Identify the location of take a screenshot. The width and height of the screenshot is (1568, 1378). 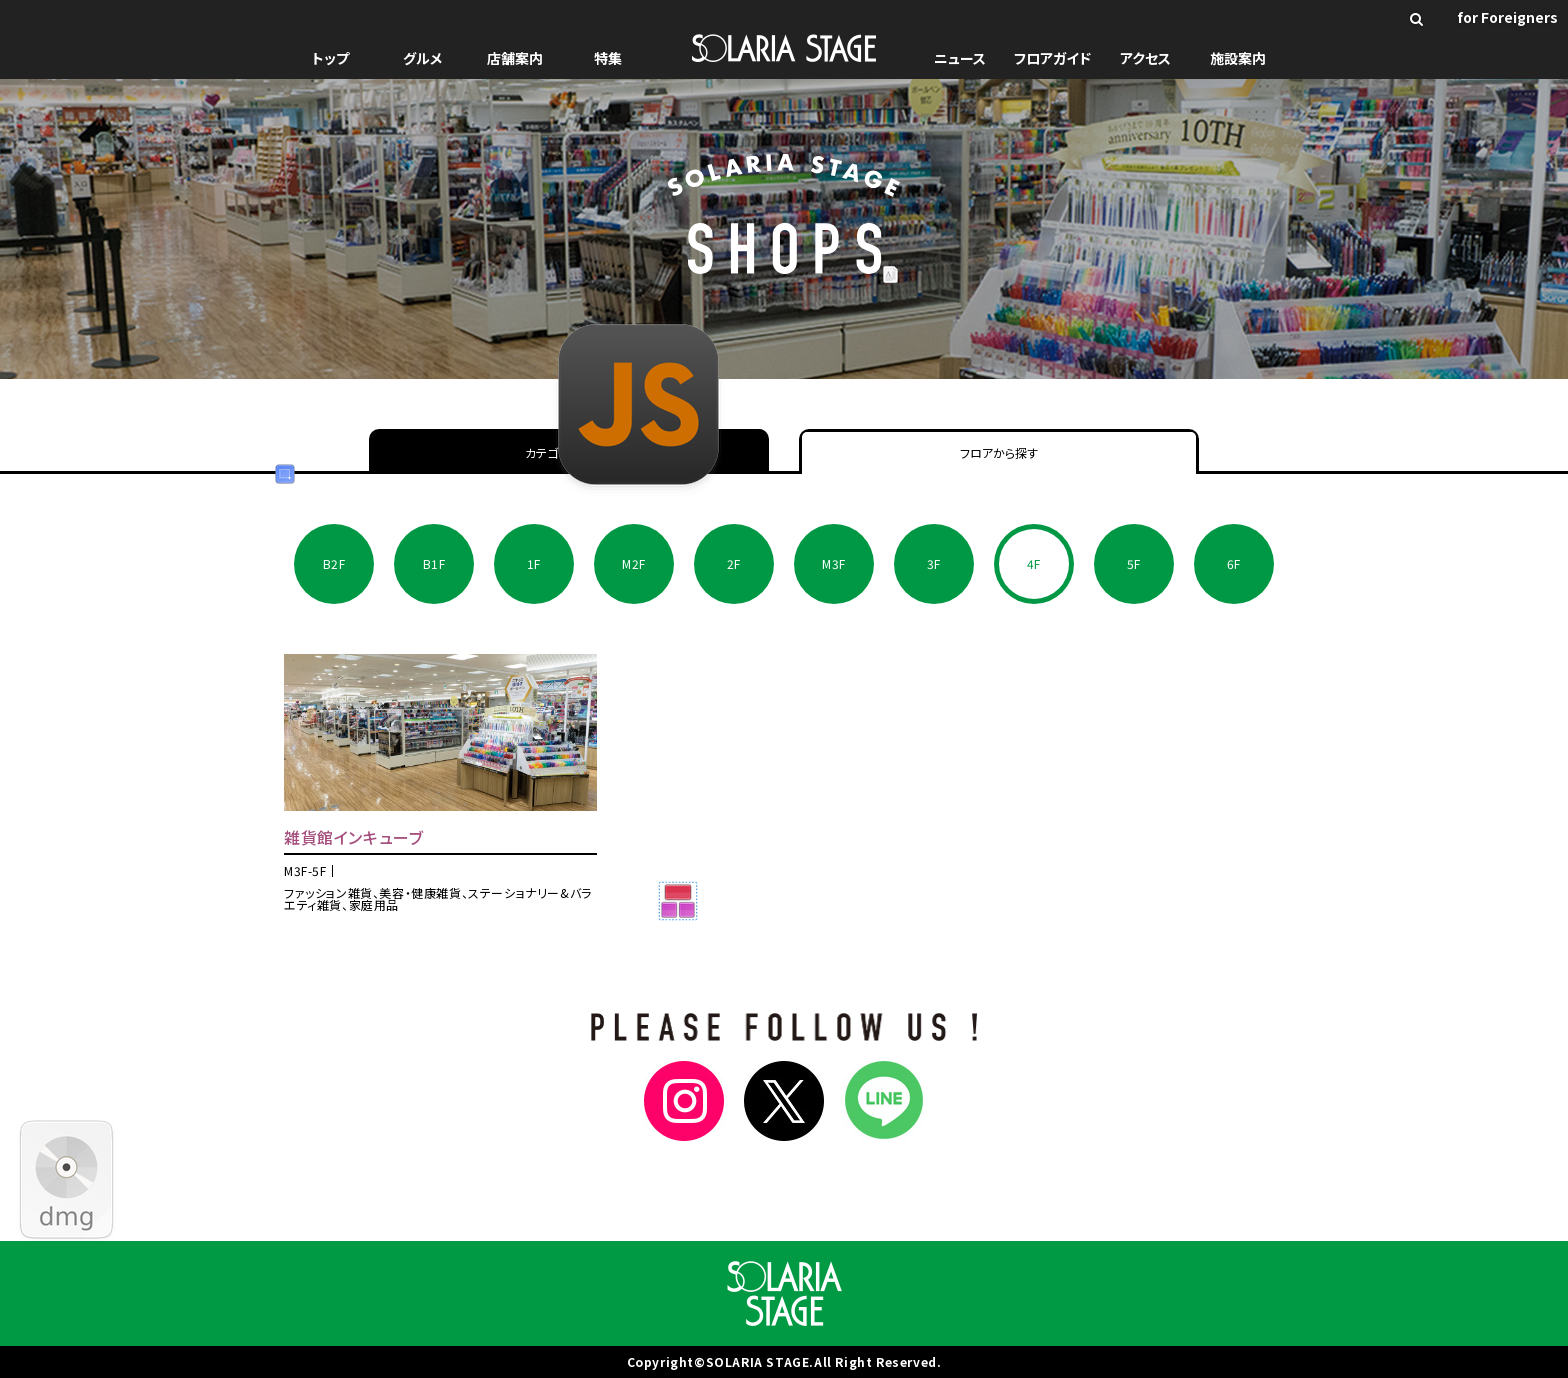
(285, 474).